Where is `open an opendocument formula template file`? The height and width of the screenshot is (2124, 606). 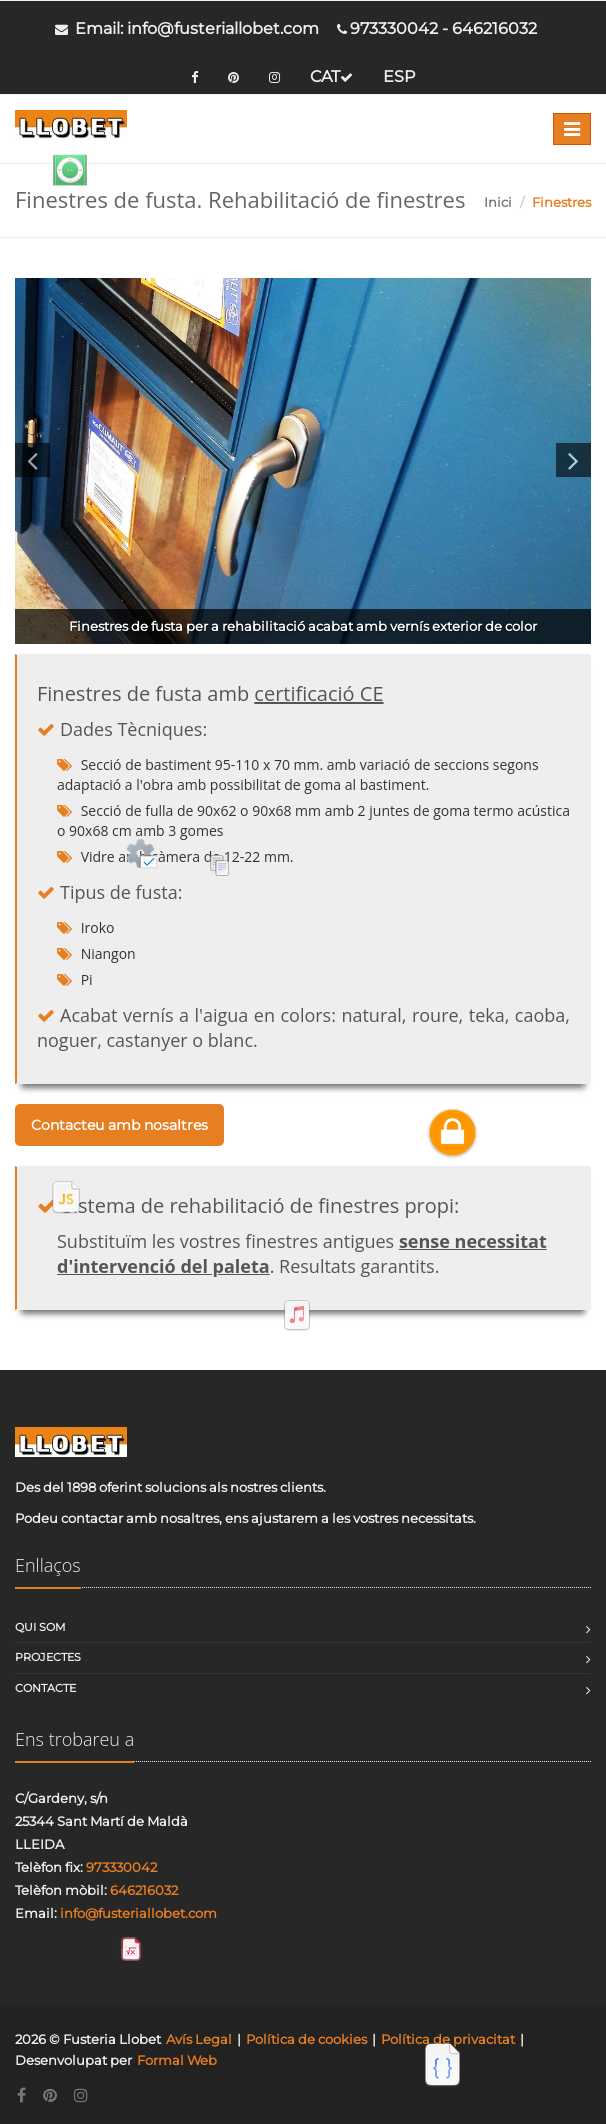 open an opendocument formula template file is located at coordinates (131, 1949).